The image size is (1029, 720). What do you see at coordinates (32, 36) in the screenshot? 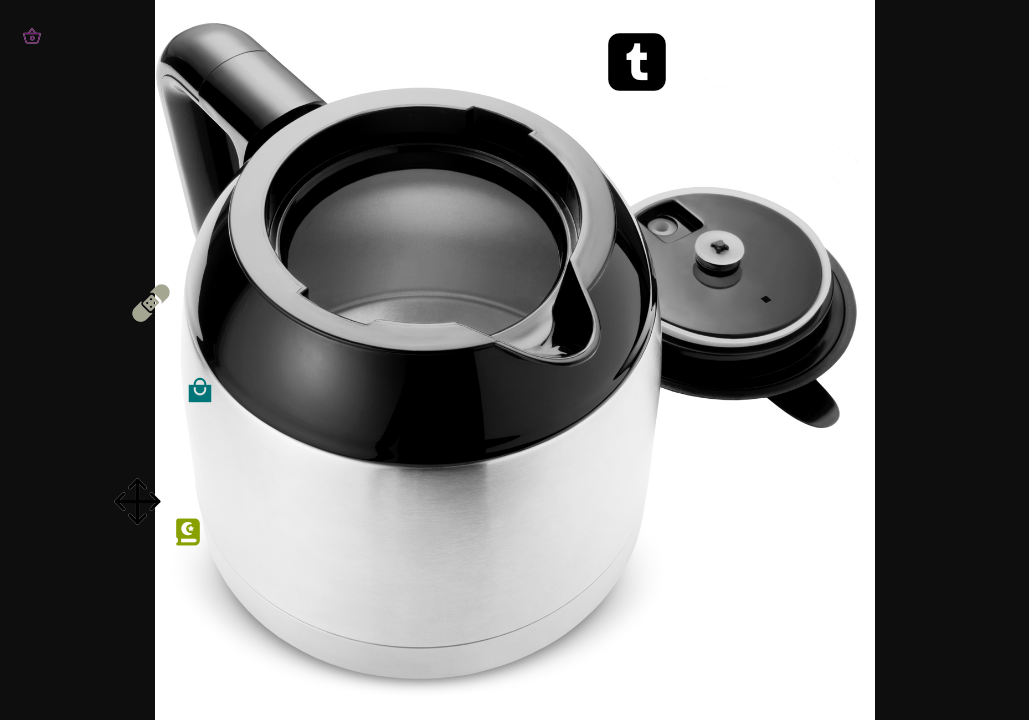
I see `view your shopping basket` at bounding box center [32, 36].